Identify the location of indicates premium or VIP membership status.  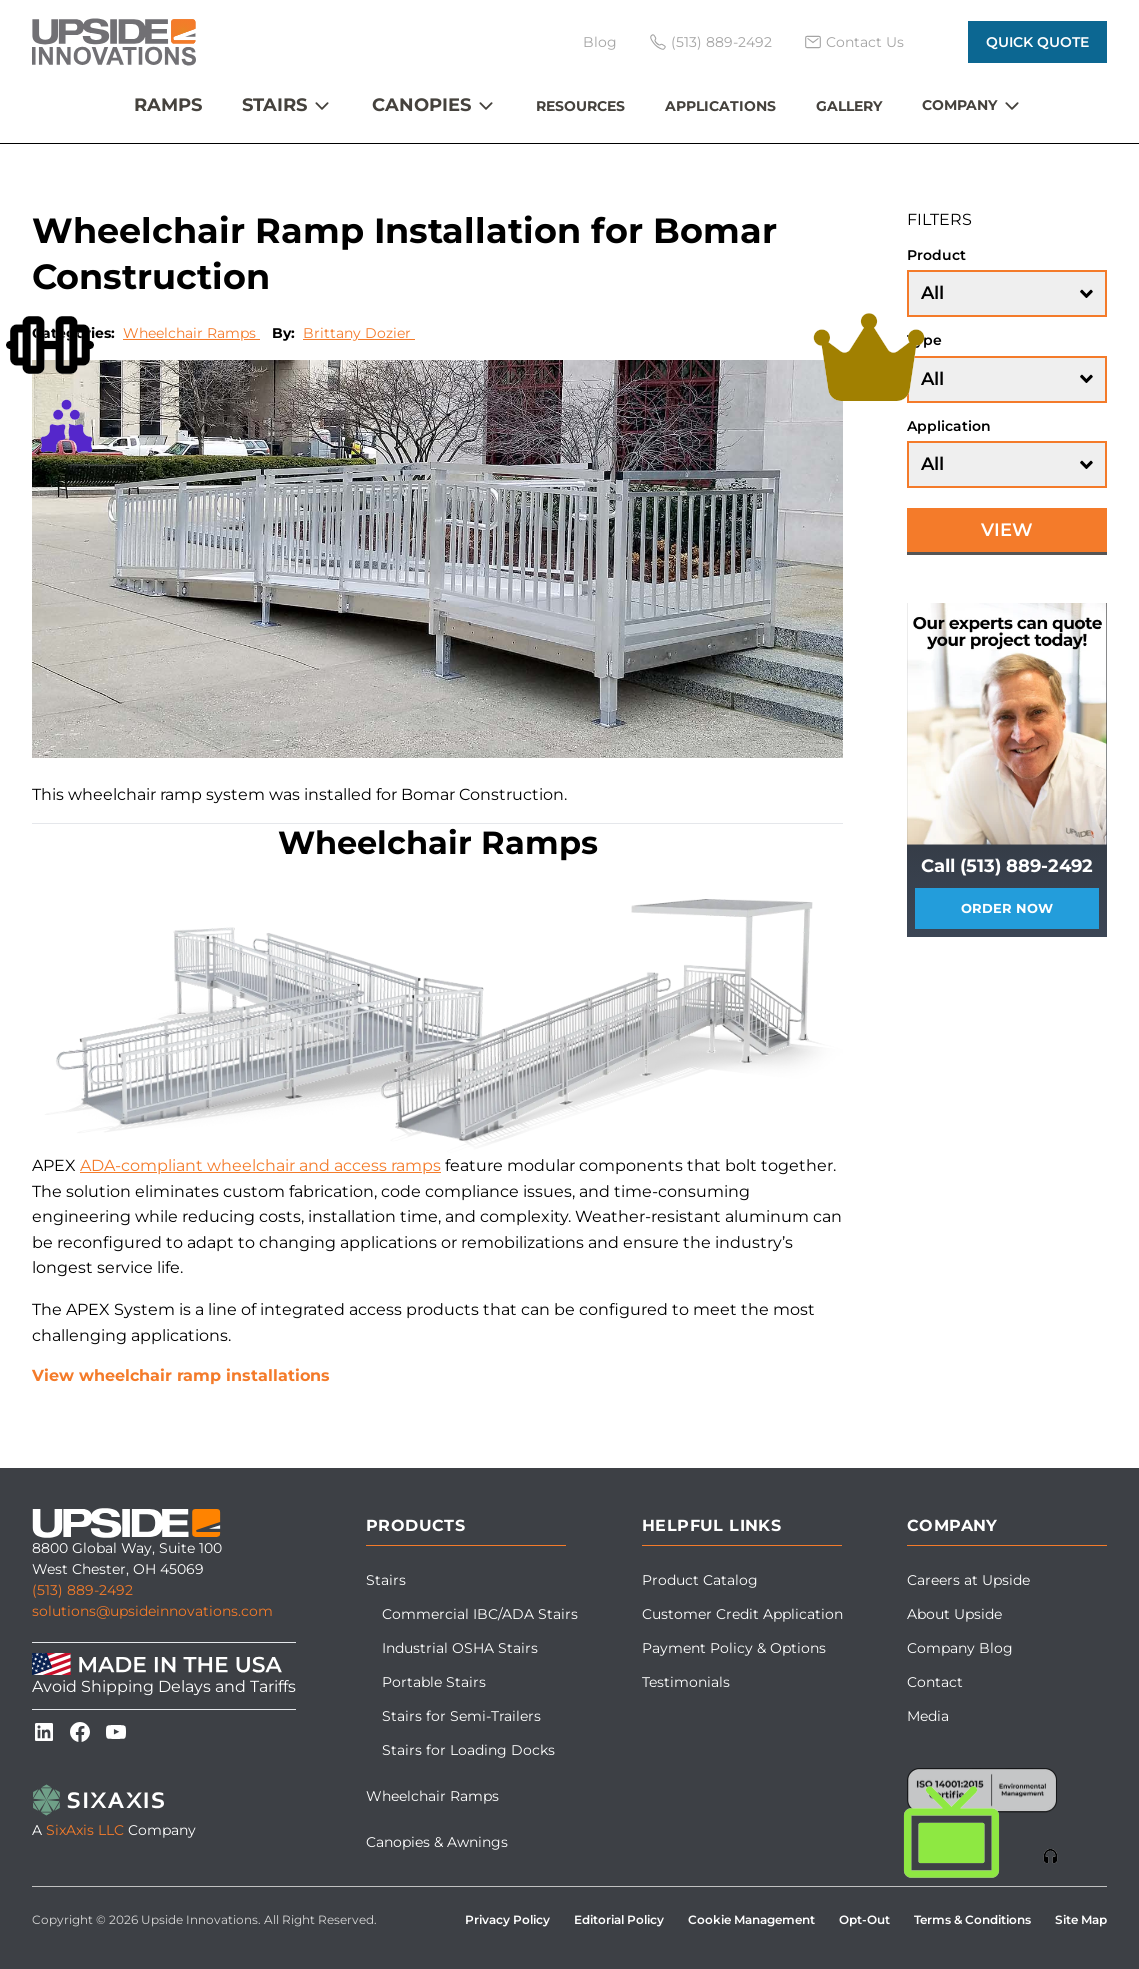
(869, 362).